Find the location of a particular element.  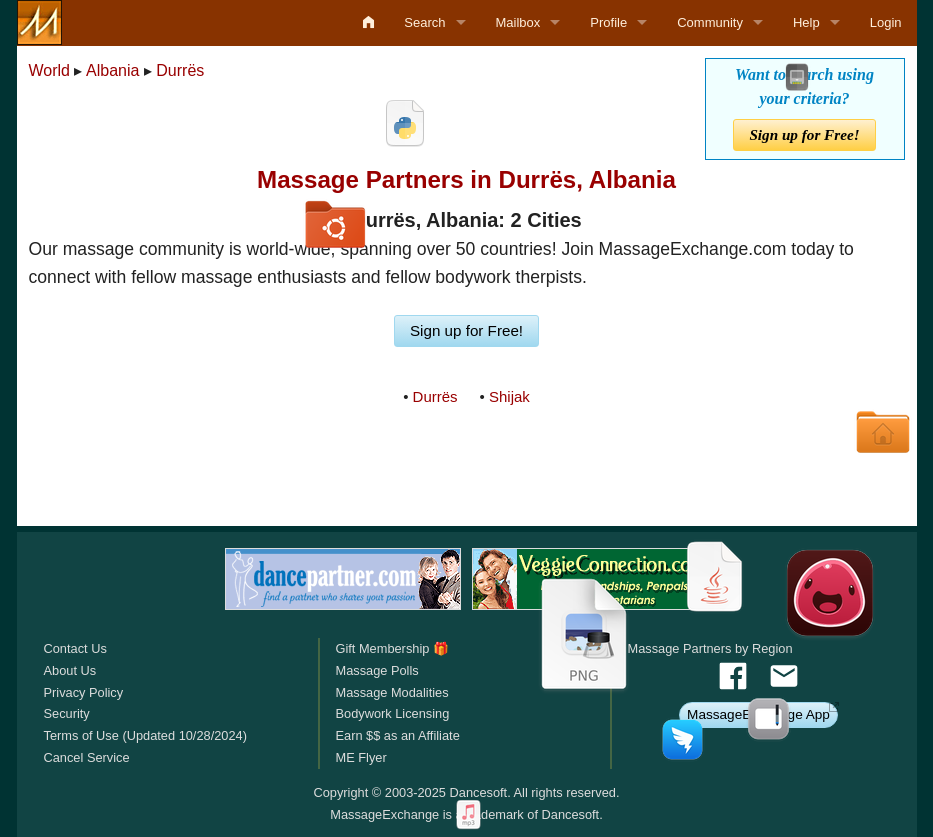

a ROM file or cartridge-based game image is located at coordinates (797, 77).